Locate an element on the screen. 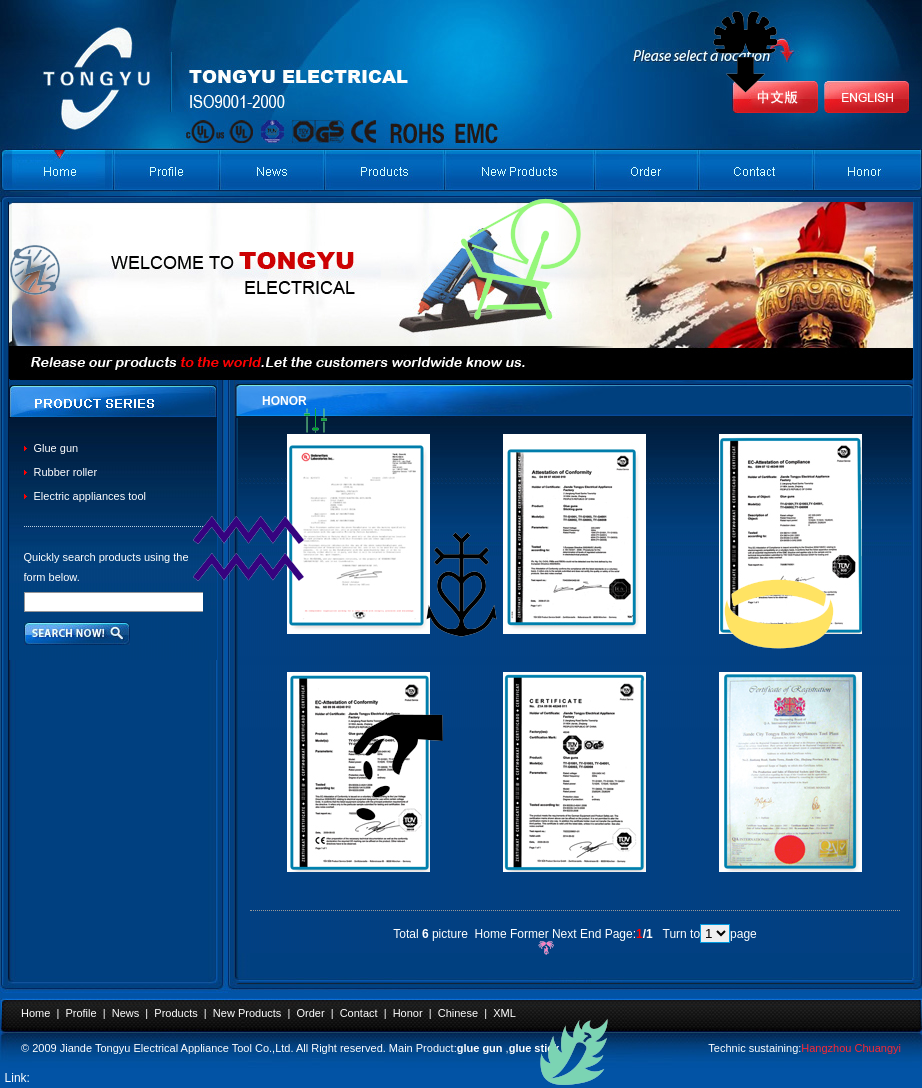  equip a ring item to your character is located at coordinates (779, 614).